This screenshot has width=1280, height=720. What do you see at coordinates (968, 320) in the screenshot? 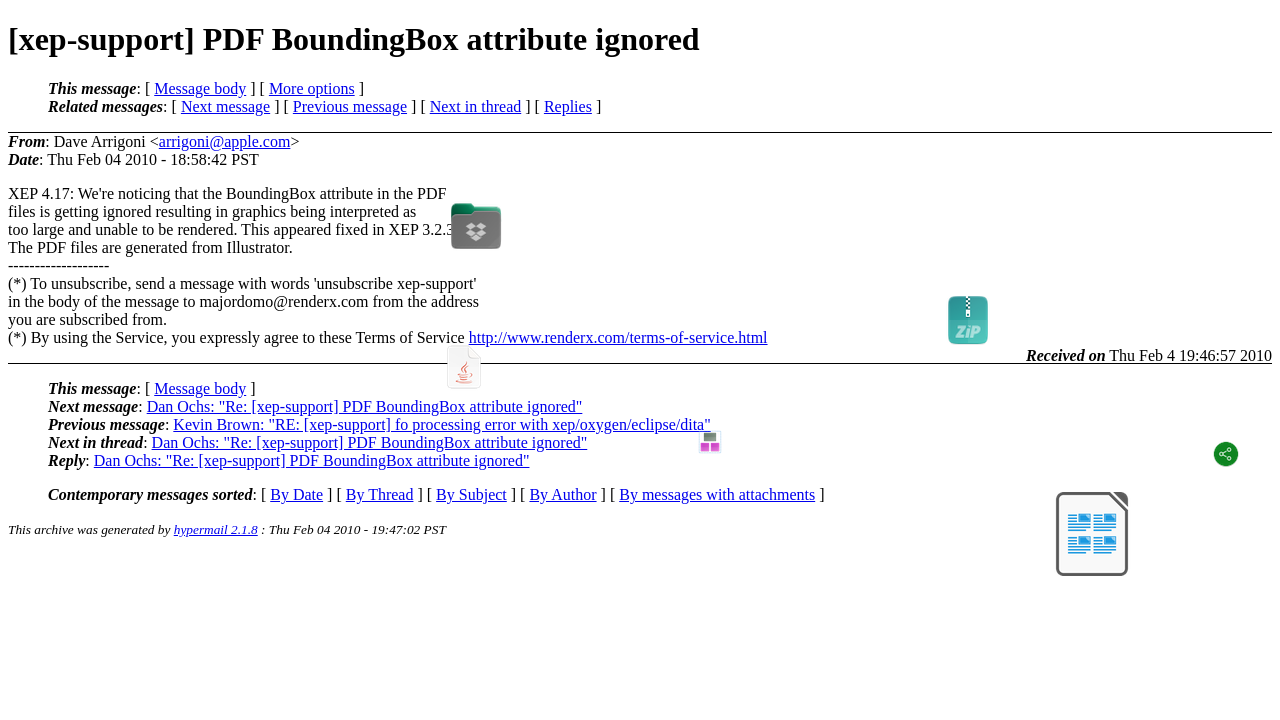
I see `open a compressed zip archive` at bounding box center [968, 320].